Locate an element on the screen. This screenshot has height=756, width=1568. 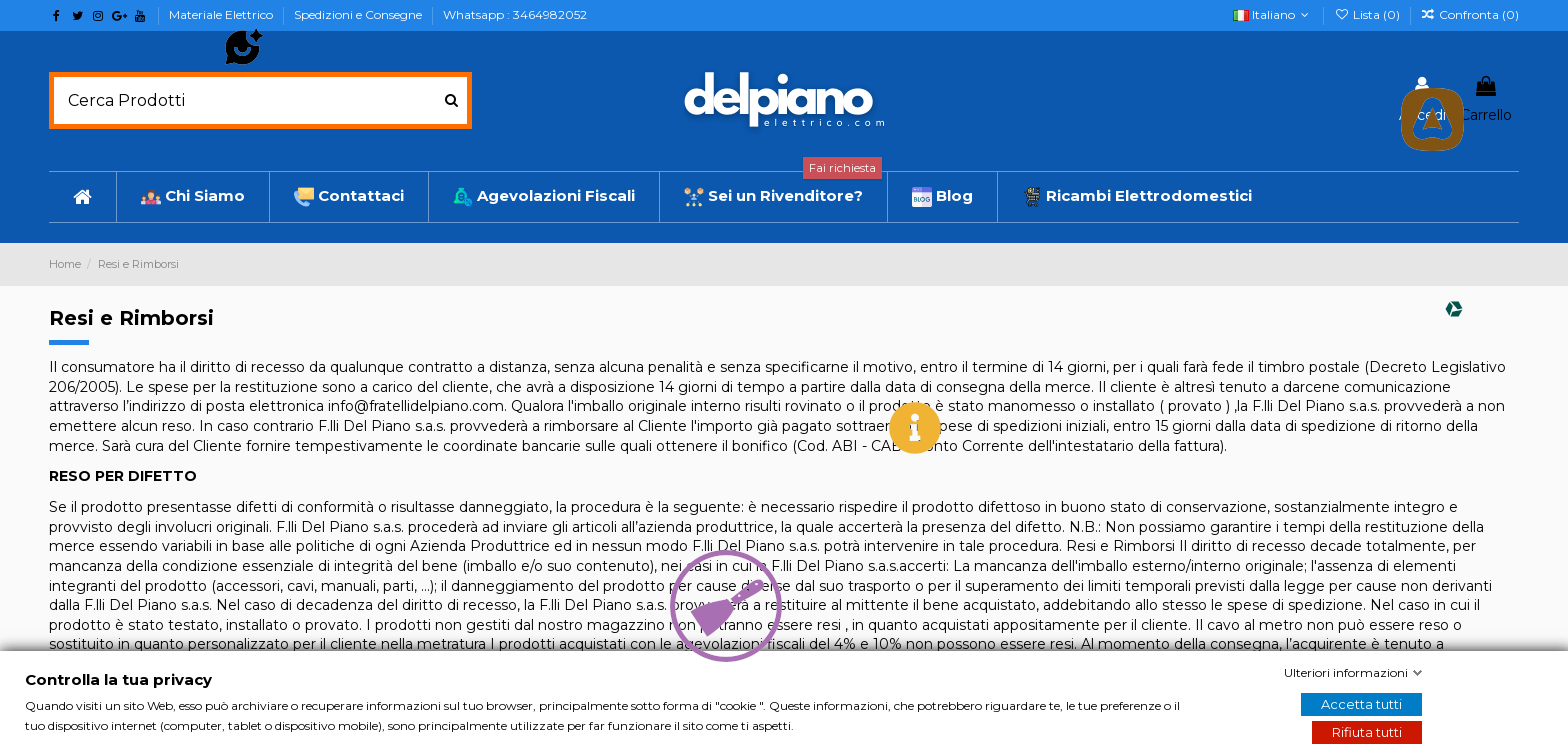
InstaLOD brand logo is located at coordinates (1454, 309).